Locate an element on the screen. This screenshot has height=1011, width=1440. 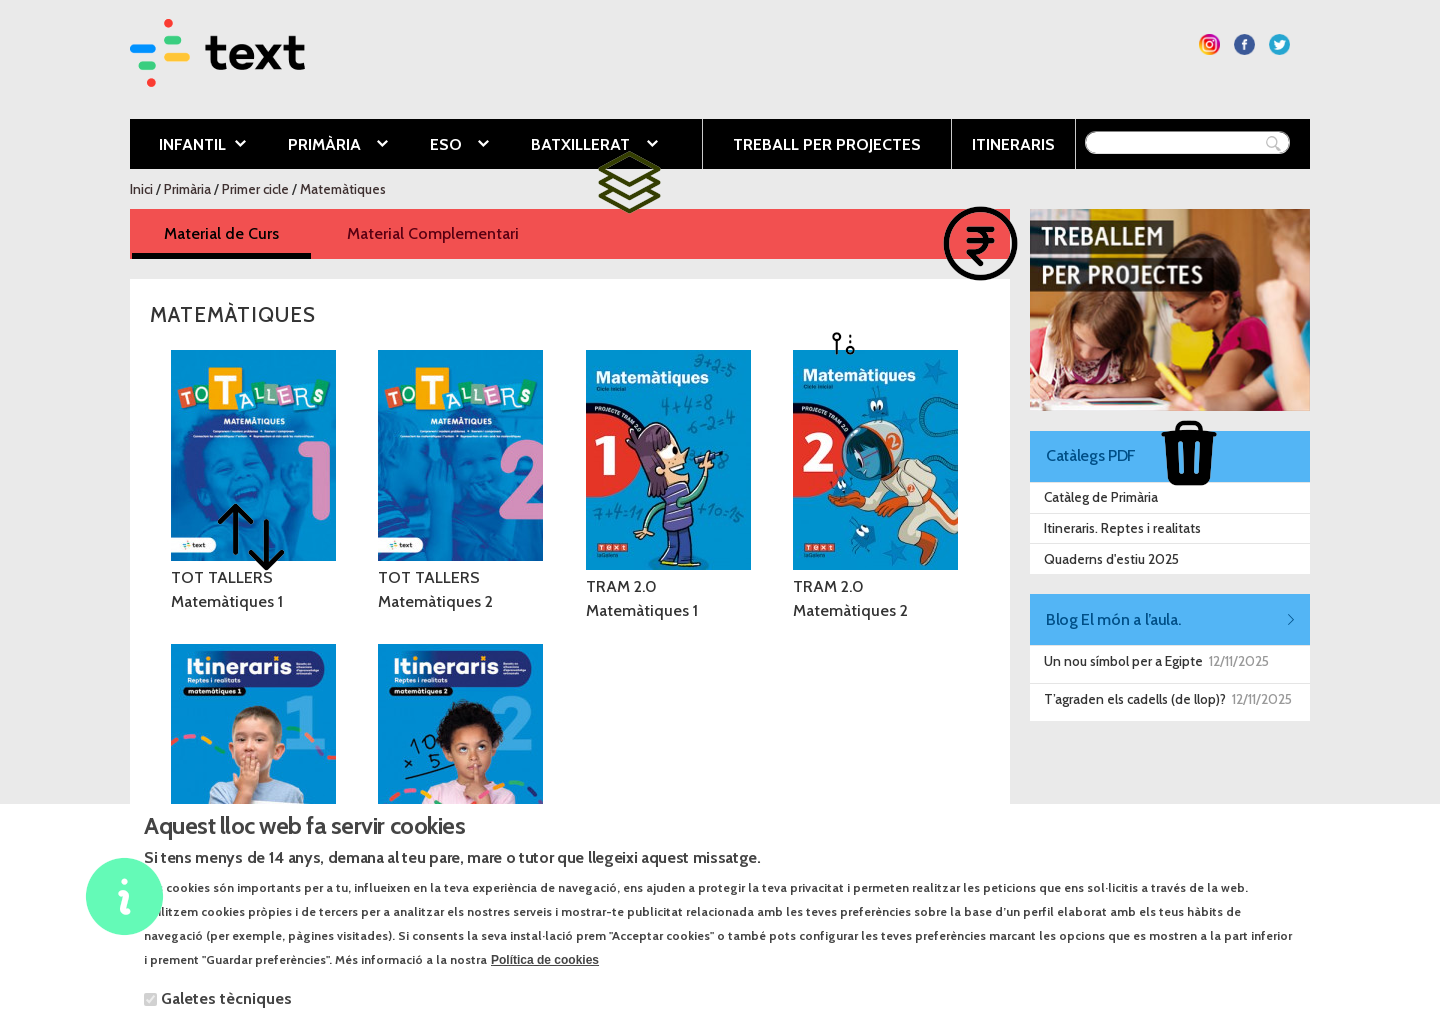
view layers or stacked content is located at coordinates (629, 182).